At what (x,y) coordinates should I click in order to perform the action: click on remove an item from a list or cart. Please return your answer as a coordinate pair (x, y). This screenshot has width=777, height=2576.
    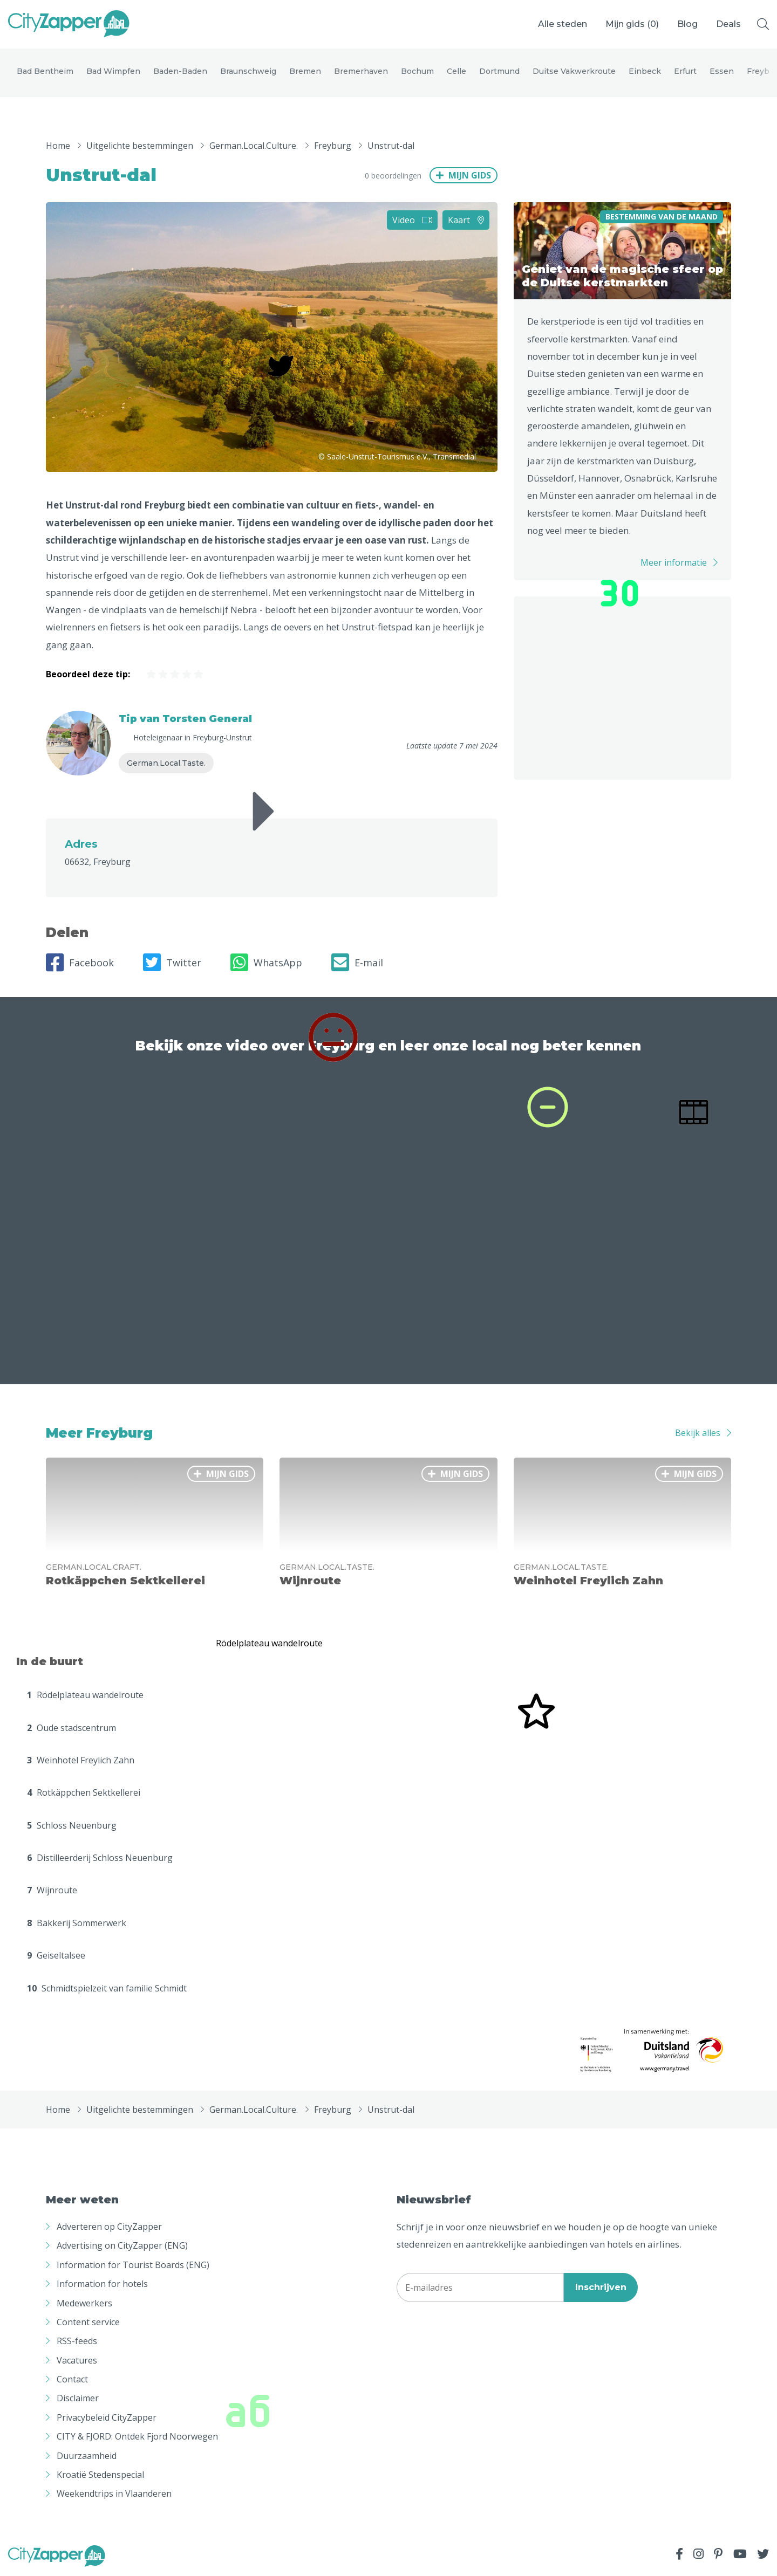
    Looking at the image, I should click on (548, 1107).